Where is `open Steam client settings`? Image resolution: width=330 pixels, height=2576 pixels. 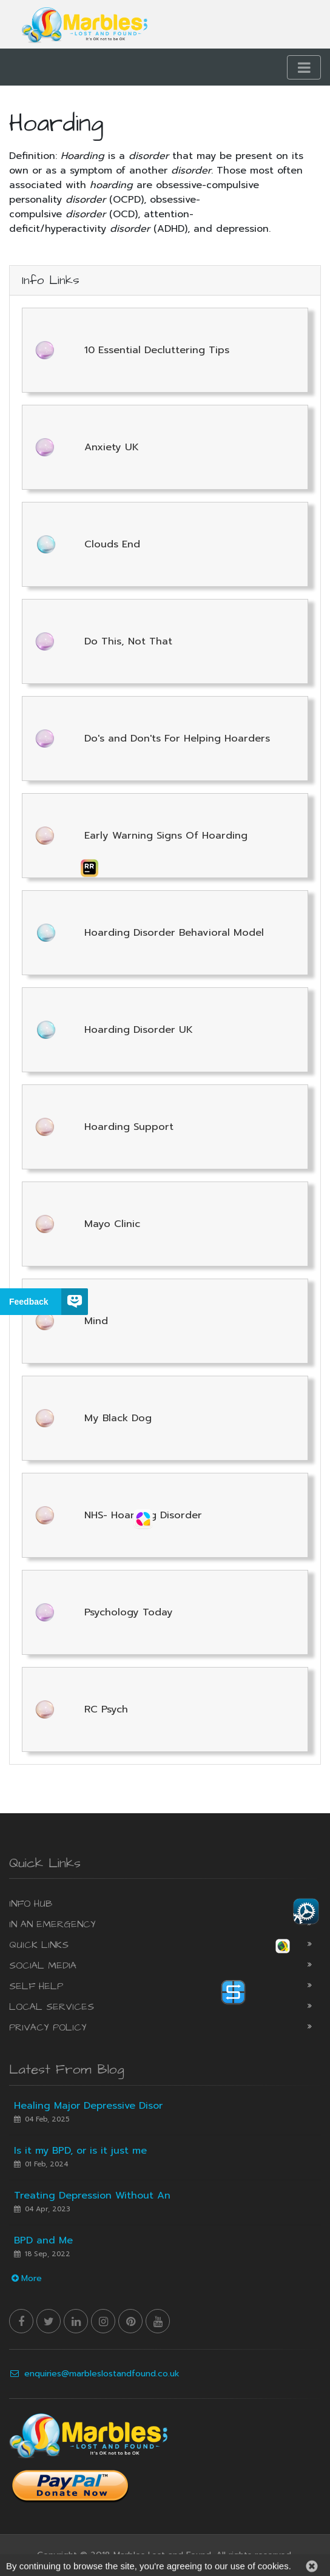 open Steam client settings is located at coordinates (306, 1911).